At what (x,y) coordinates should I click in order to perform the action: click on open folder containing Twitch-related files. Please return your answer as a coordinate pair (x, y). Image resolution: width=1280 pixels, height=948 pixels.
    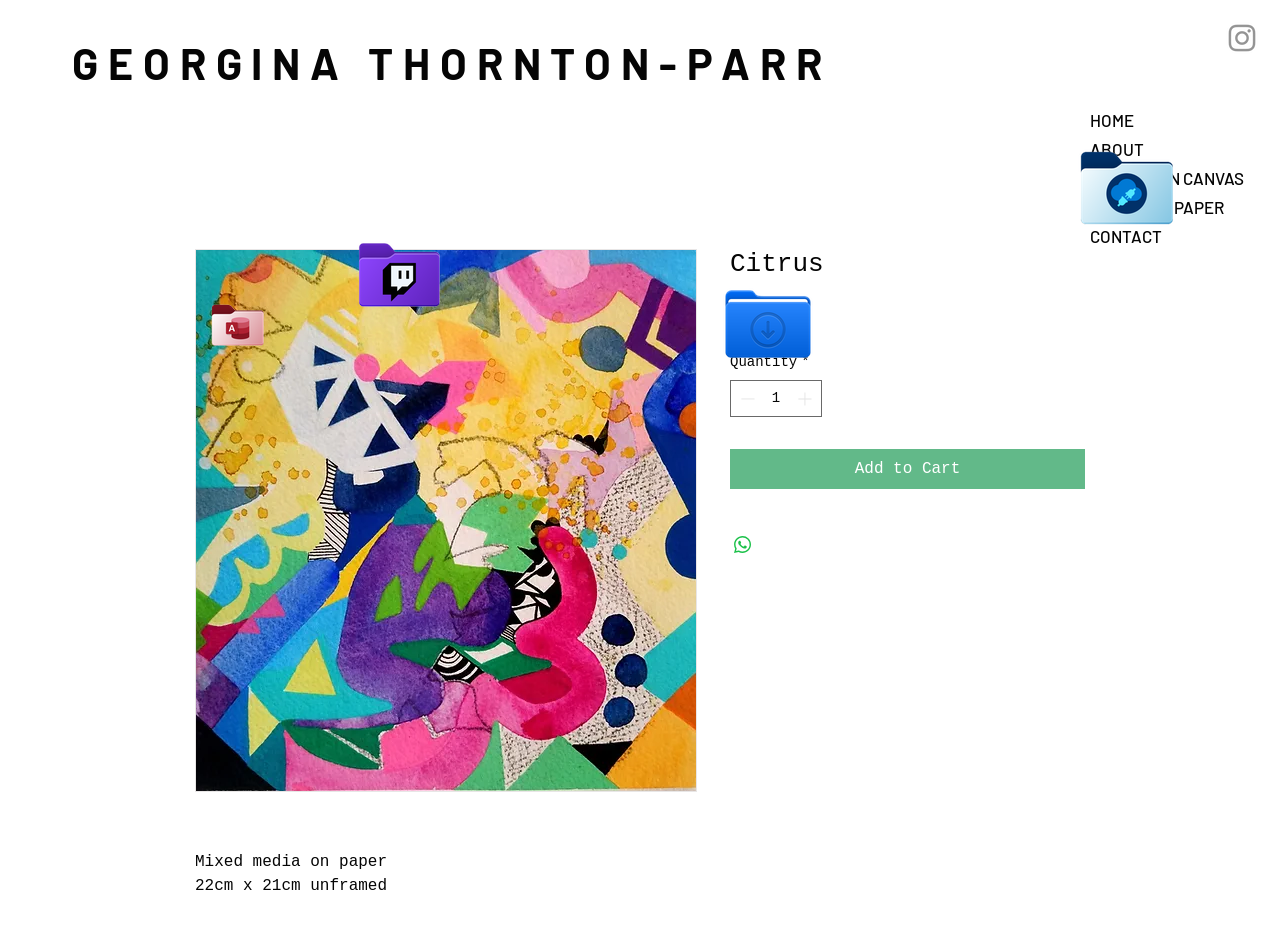
    Looking at the image, I should click on (399, 277).